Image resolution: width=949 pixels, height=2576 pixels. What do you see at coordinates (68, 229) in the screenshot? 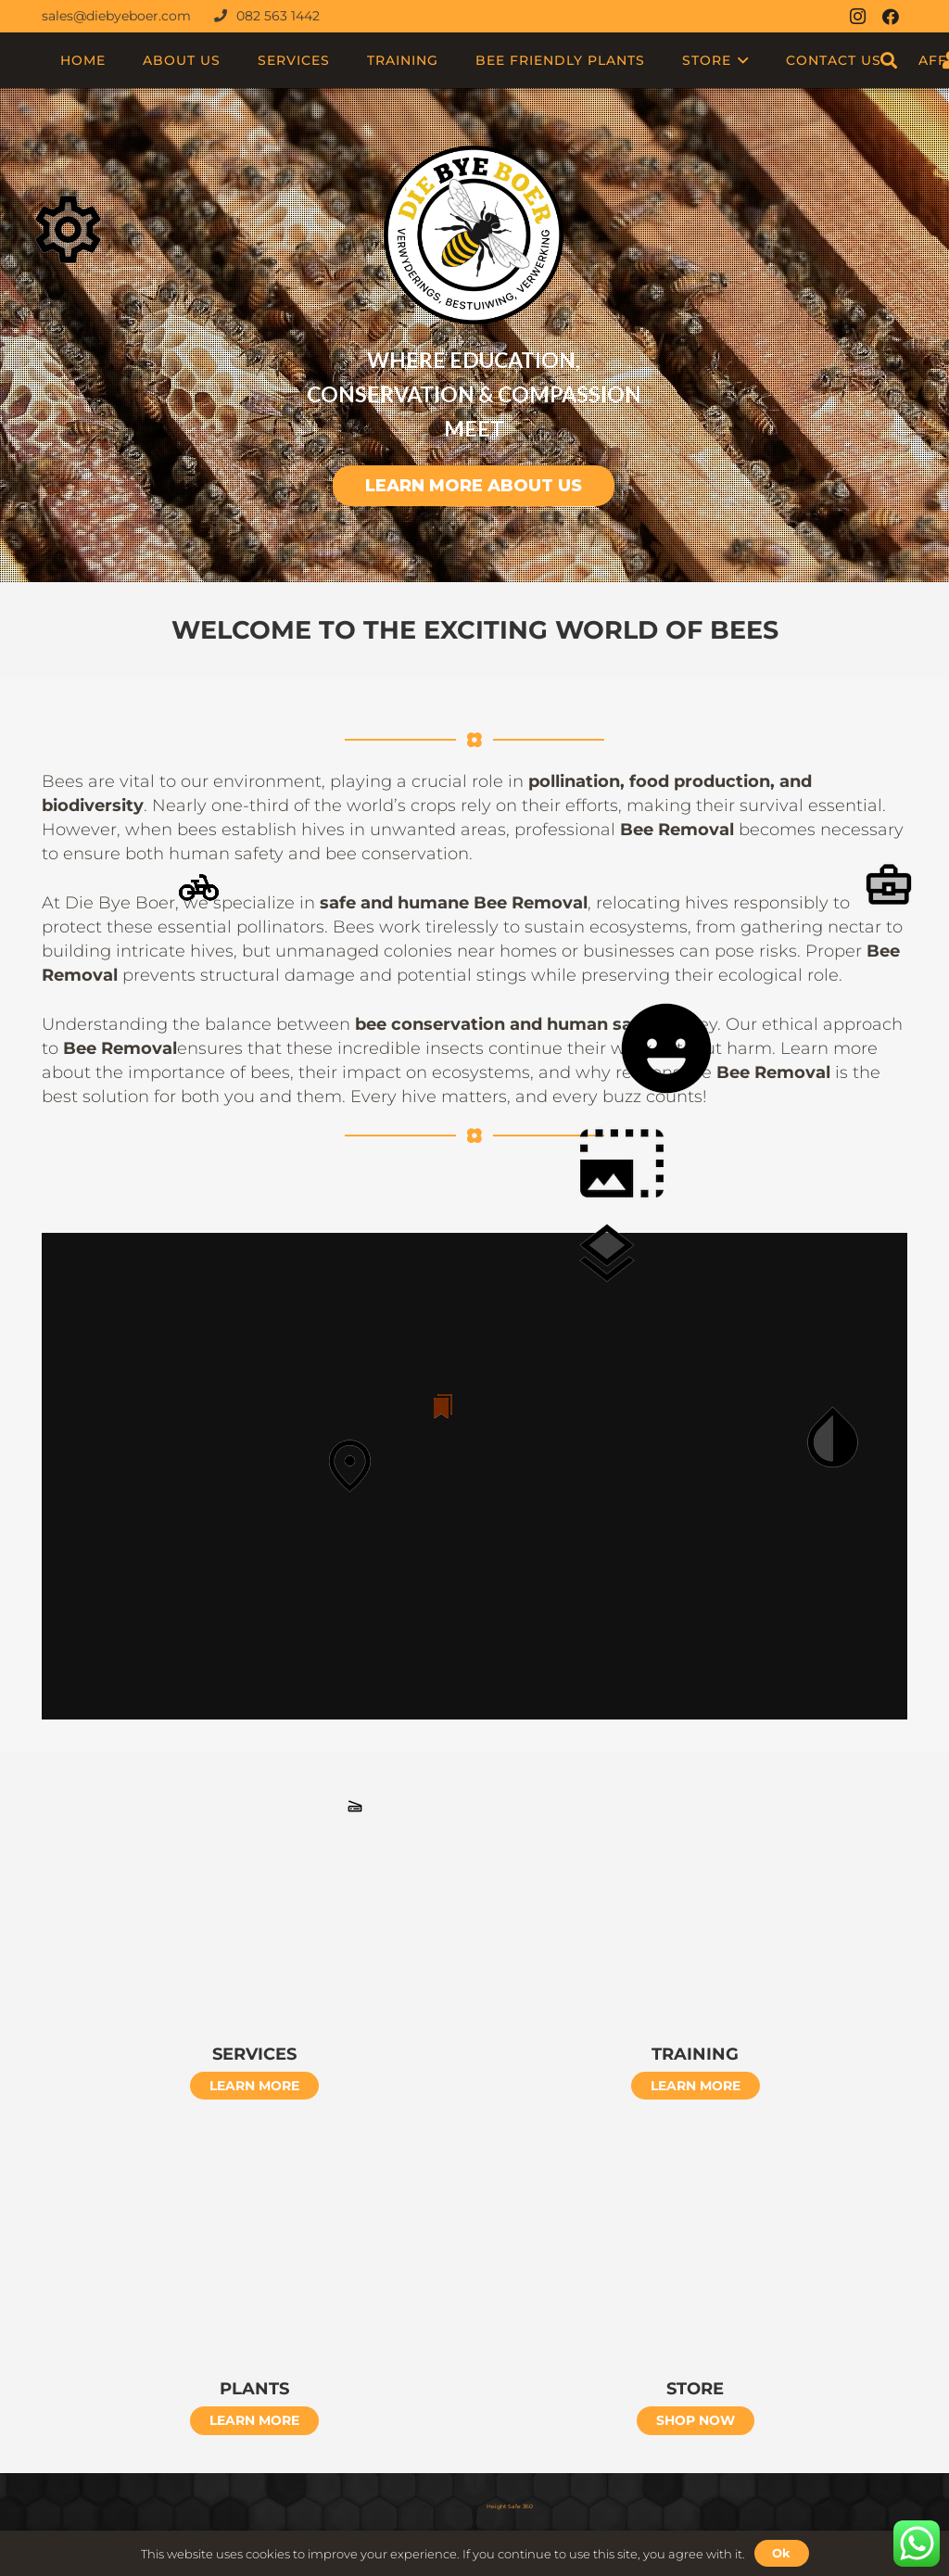
I see `access app or system settings` at bounding box center [68, 229].